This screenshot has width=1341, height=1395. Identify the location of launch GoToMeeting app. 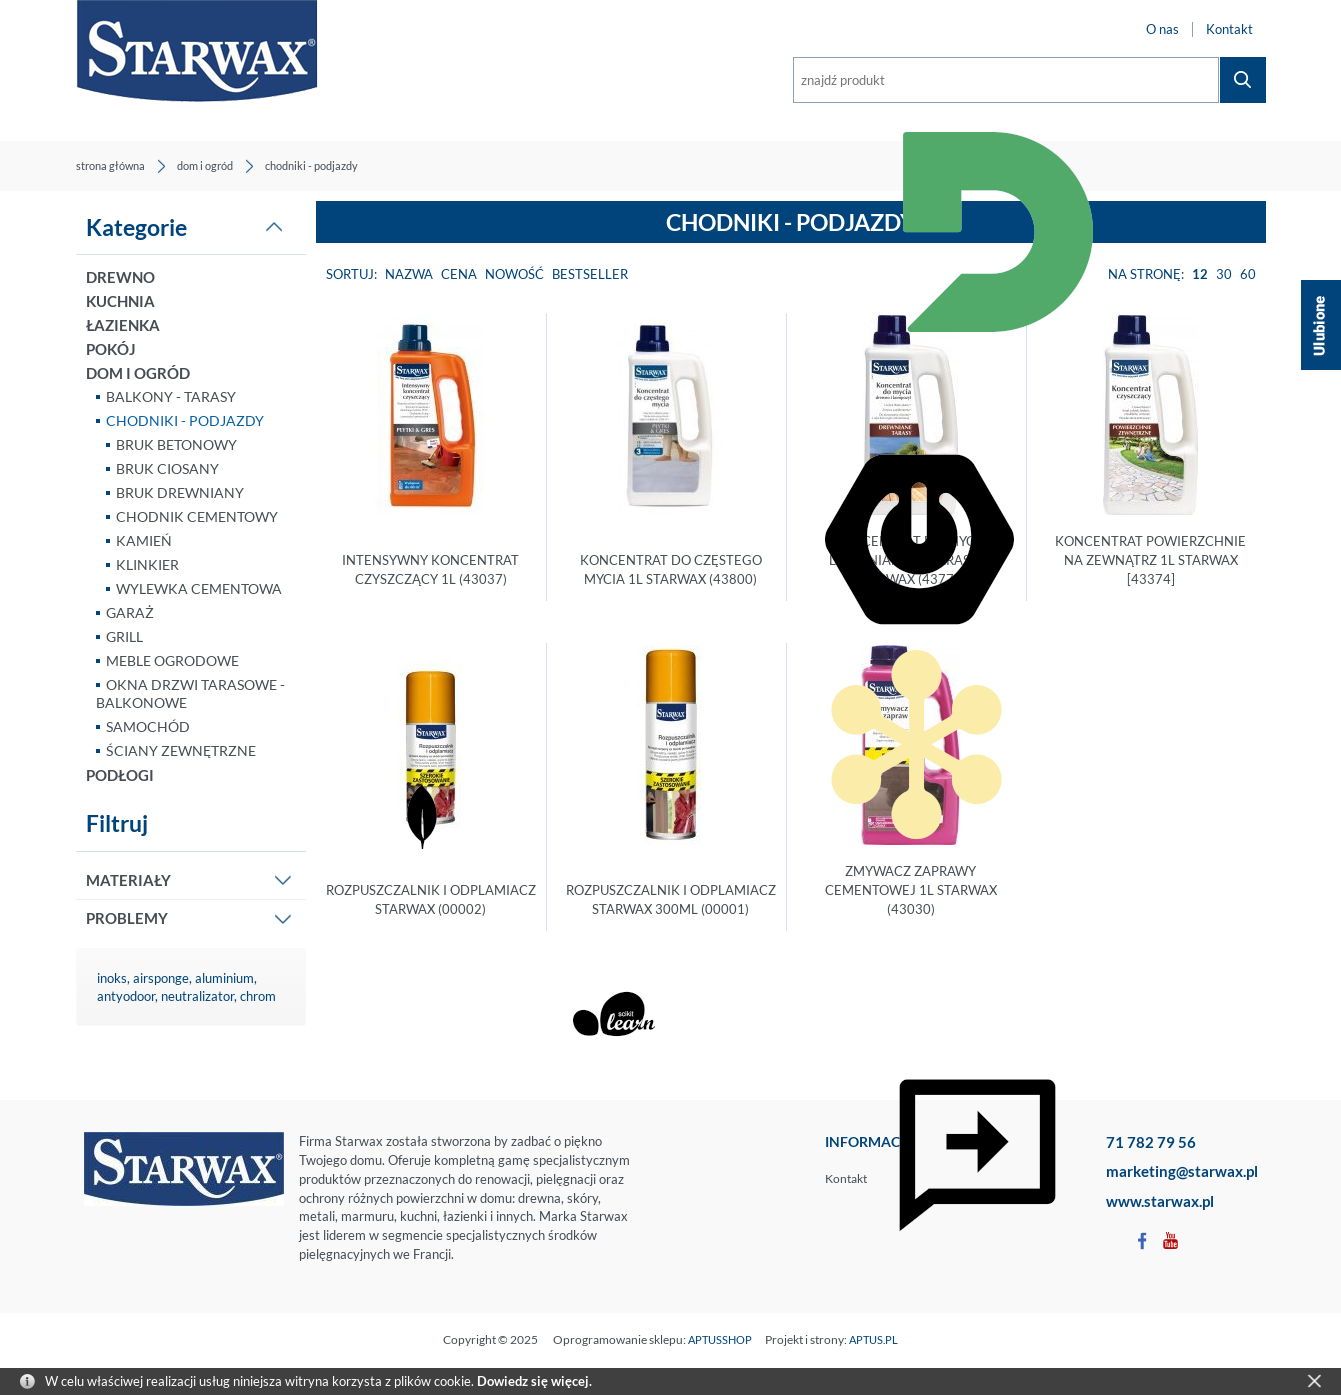
(916, 744).